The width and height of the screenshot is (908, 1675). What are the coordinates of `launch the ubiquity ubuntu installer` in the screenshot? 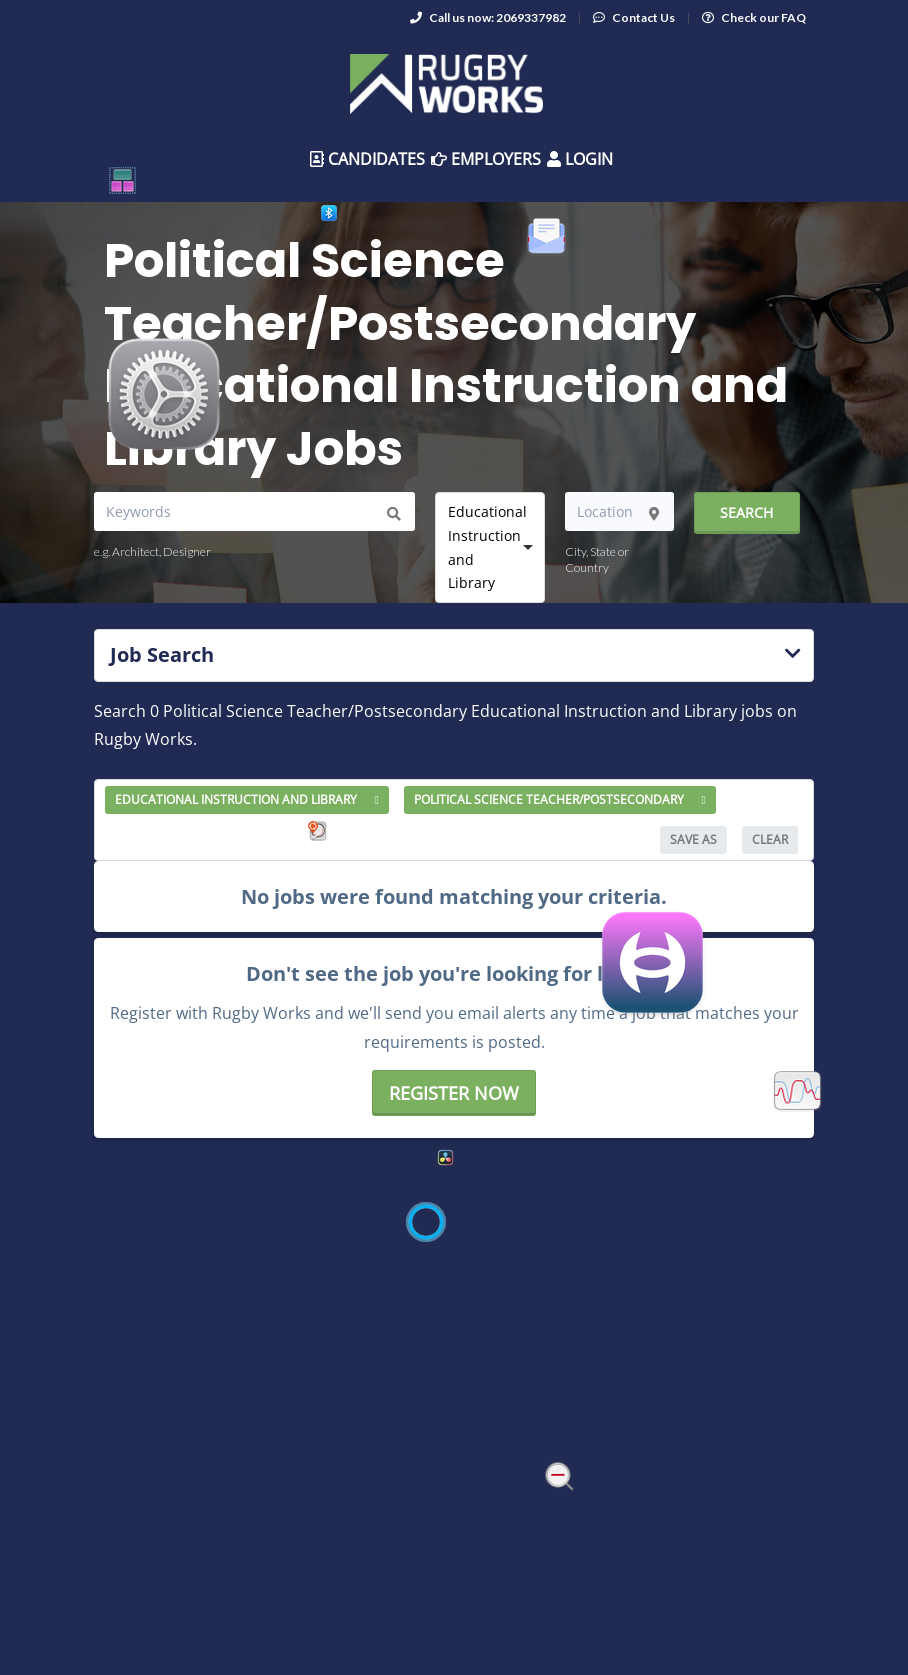 It's located at (318, 831).